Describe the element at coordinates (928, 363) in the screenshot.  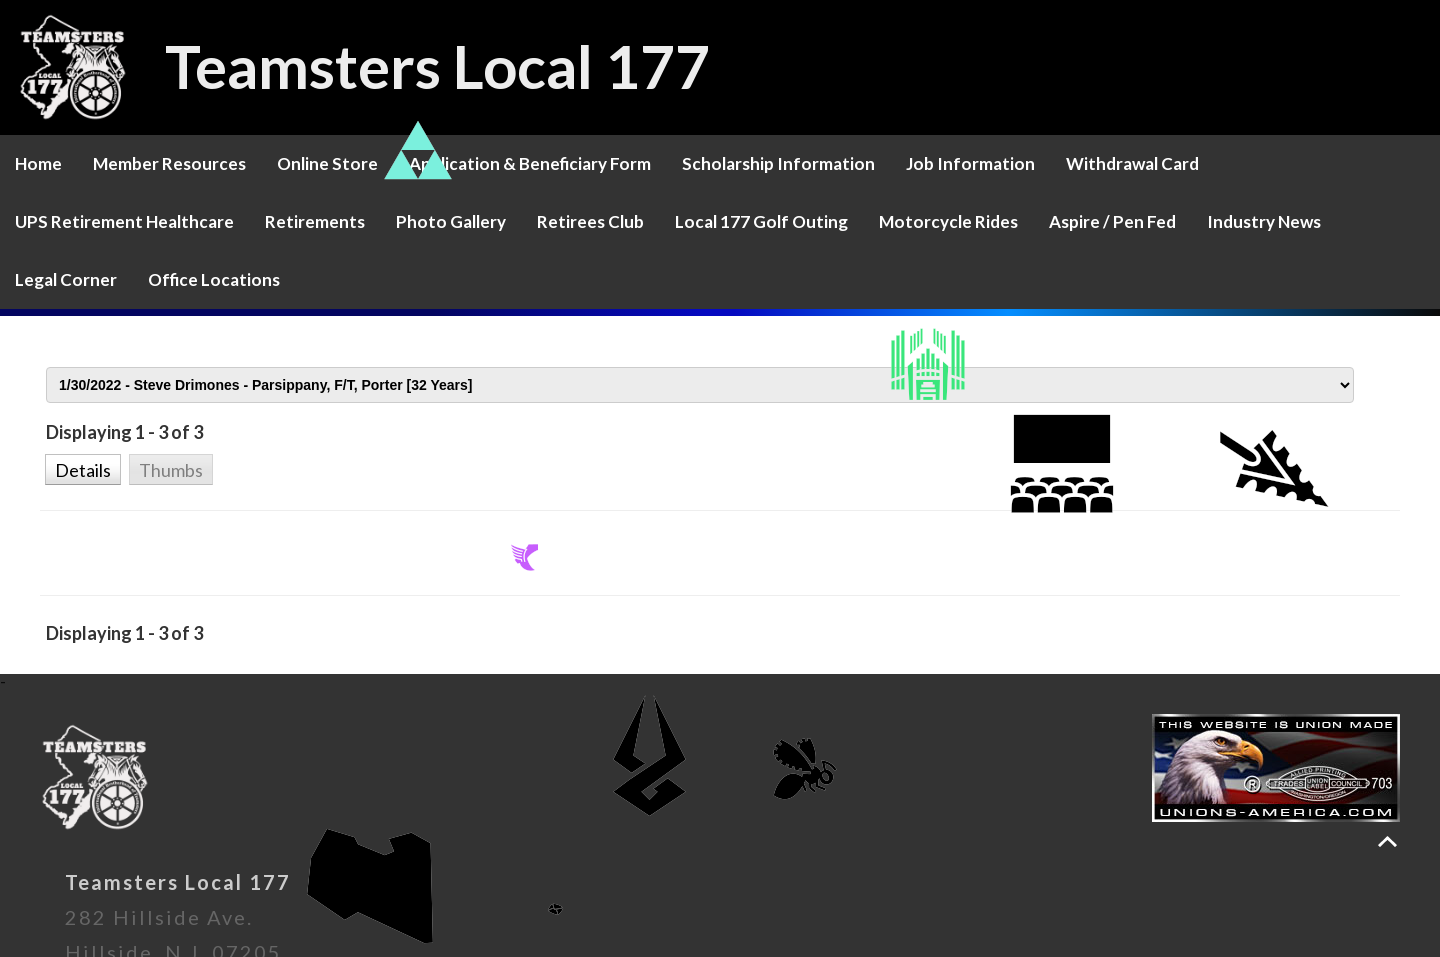
I see `access organ or church music settings` at that location.